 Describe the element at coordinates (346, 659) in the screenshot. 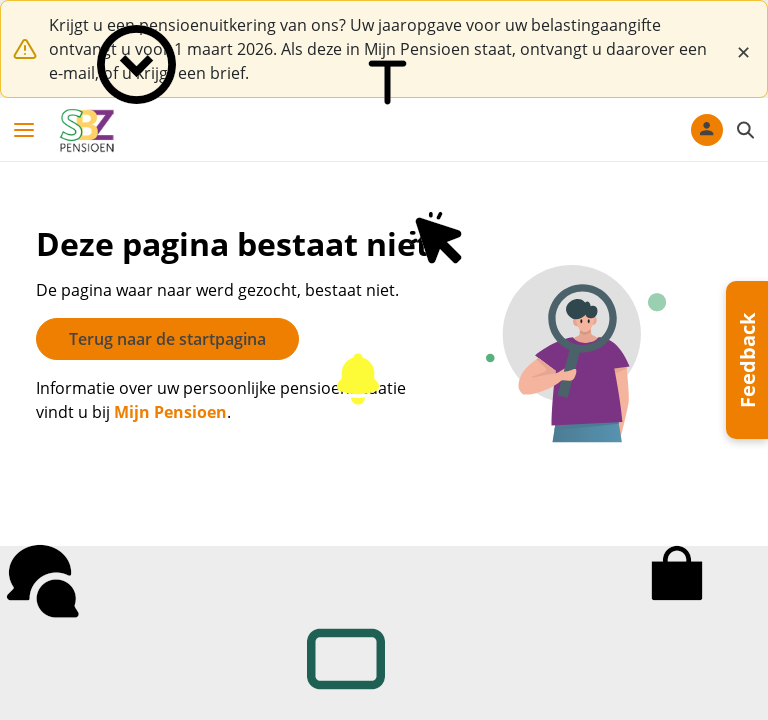

I see `switch to landscape orientation` at that location.